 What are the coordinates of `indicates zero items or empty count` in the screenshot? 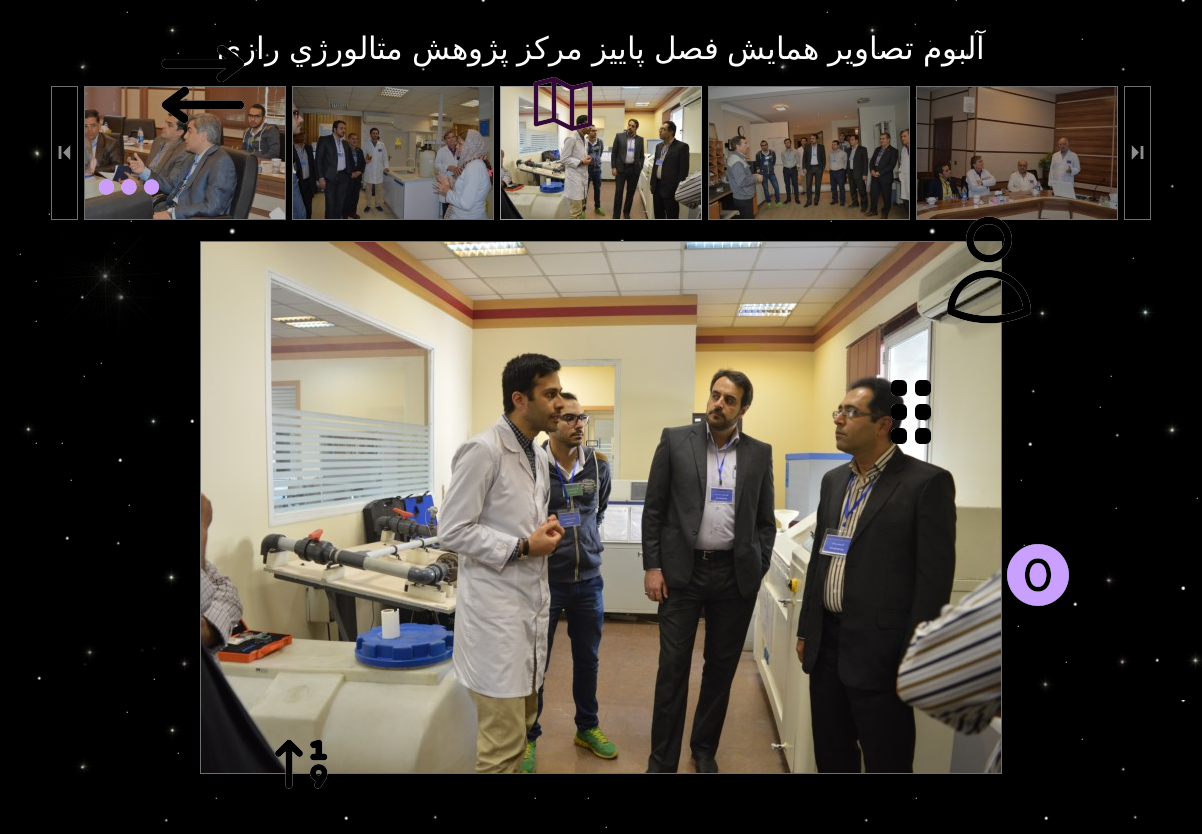 It's located at (1038, 575).